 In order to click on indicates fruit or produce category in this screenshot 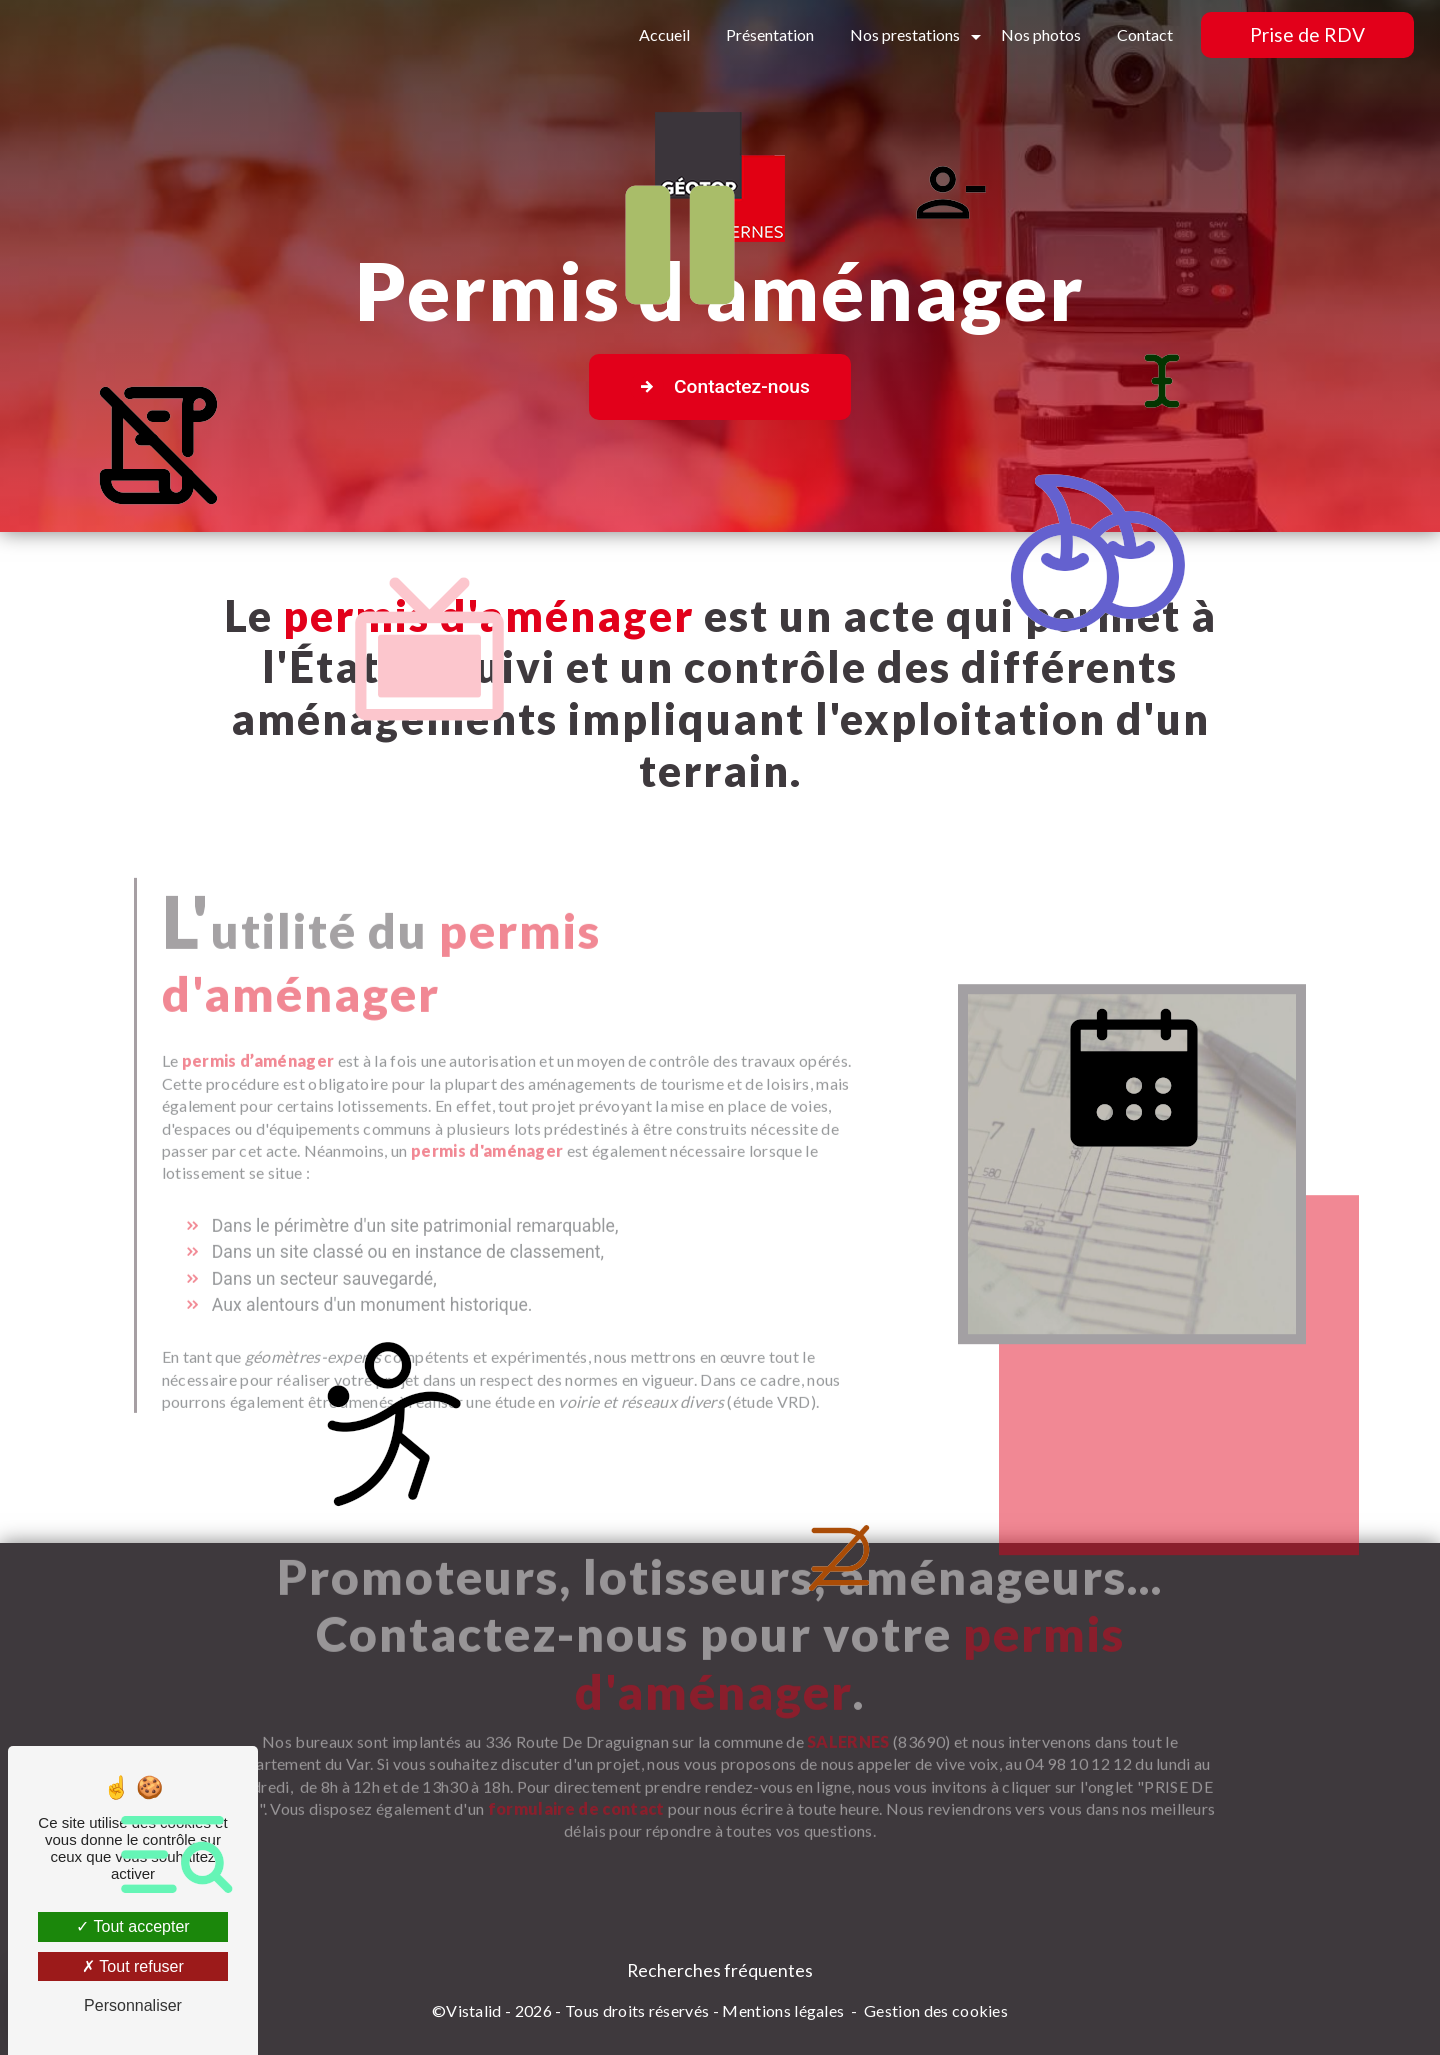, I will do `click(1095, 553)`.